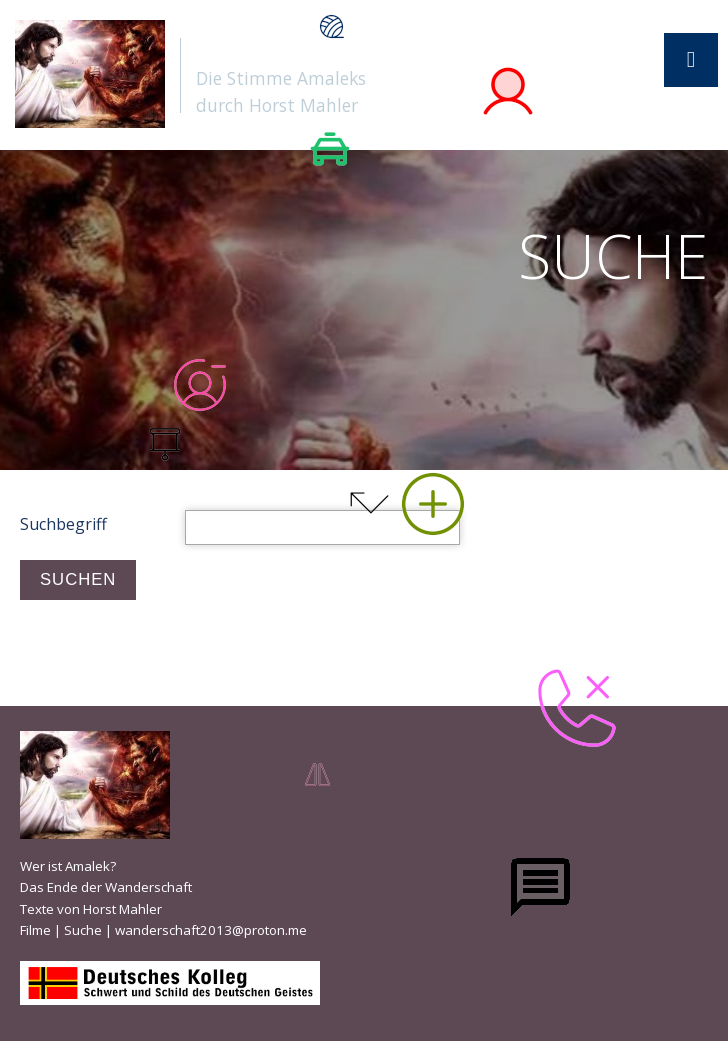 This screenshot has height=1061, width=728. What do you see at coordinates (317, 775) in the screenshot?
I see `flip image horizontally` at bounding box center [317, 775].